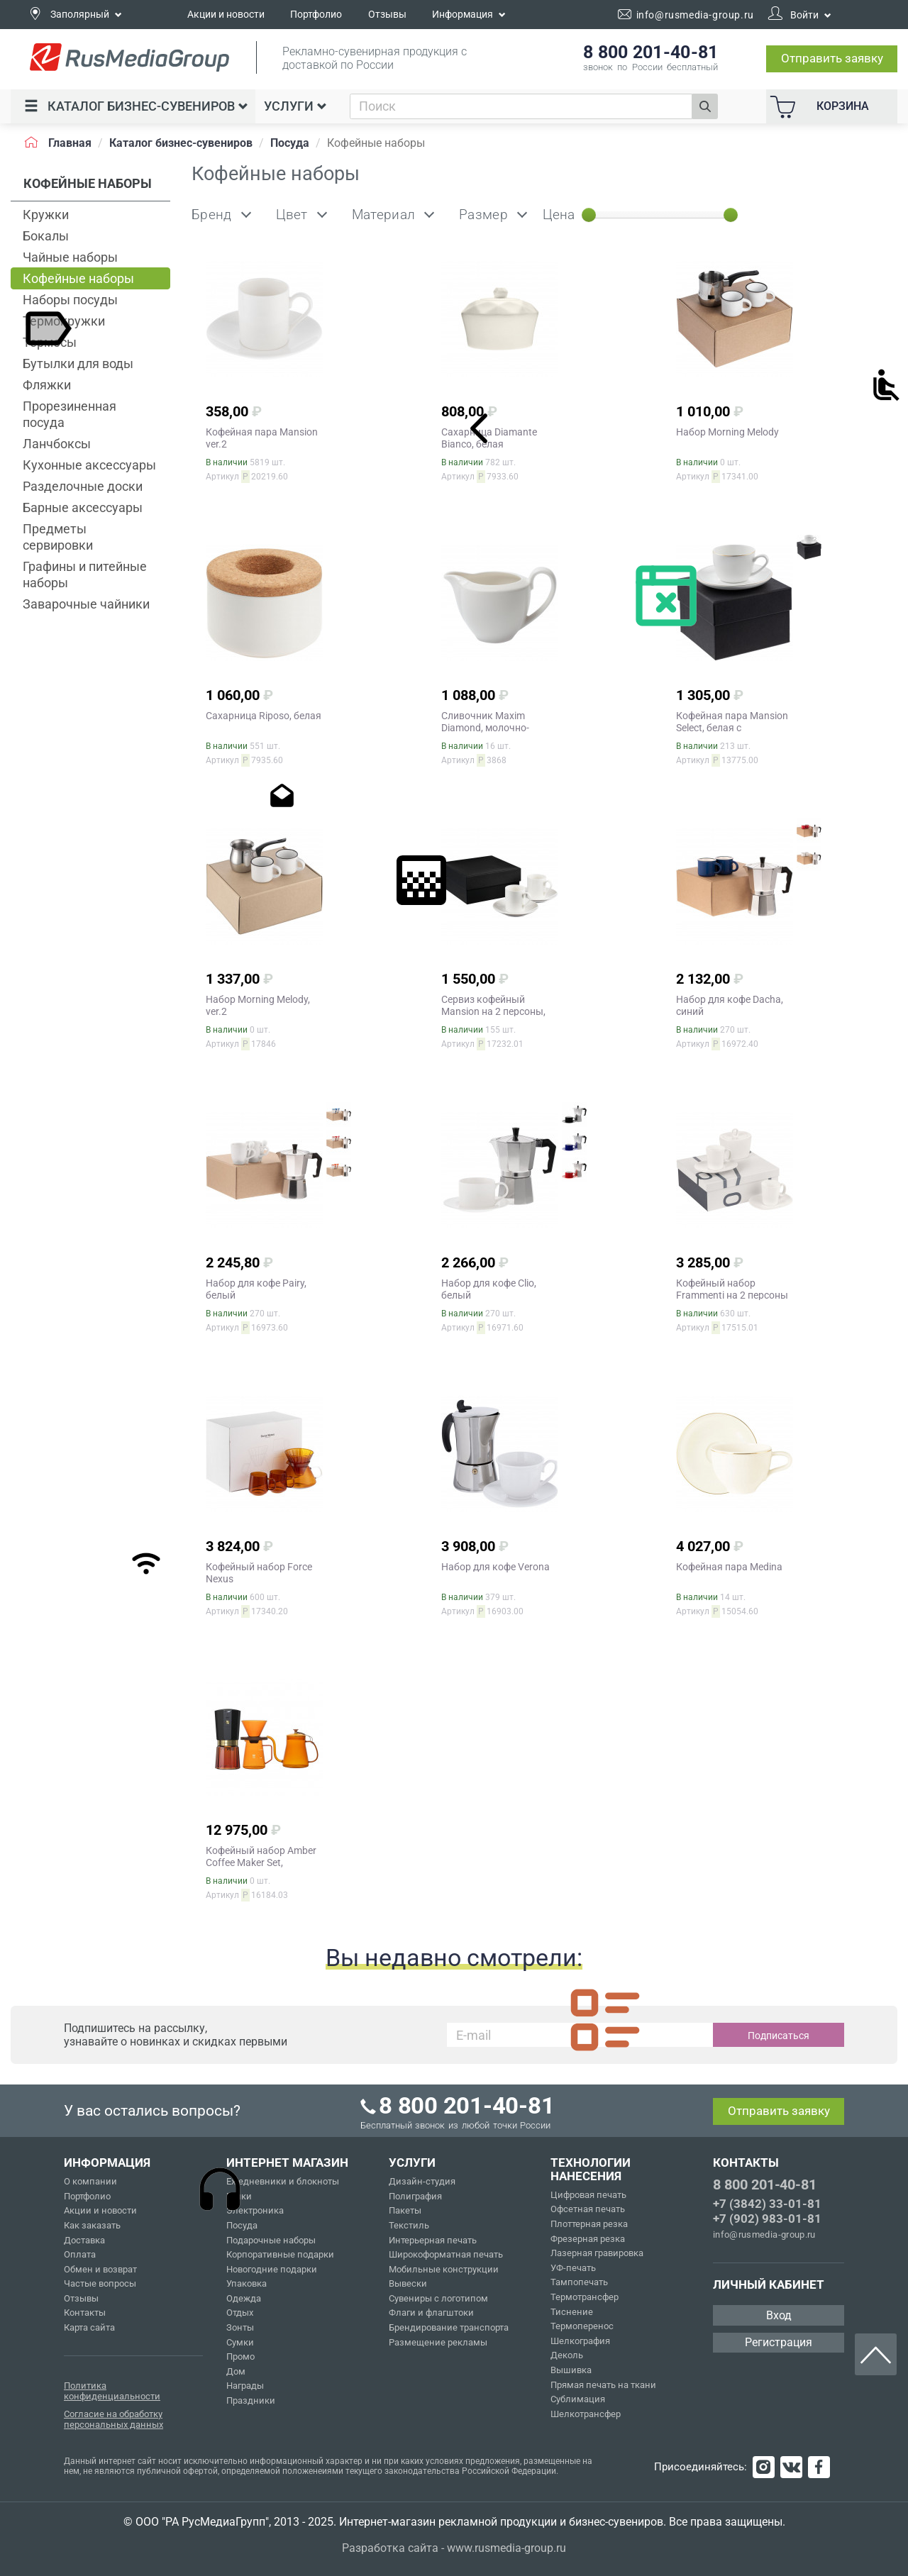 The width and height of the screenshot is (908, 2576). What do you see at coordinates (666, 596) in the screenshot?
I see `close browser window or tab` at bounding box center [666, 596].